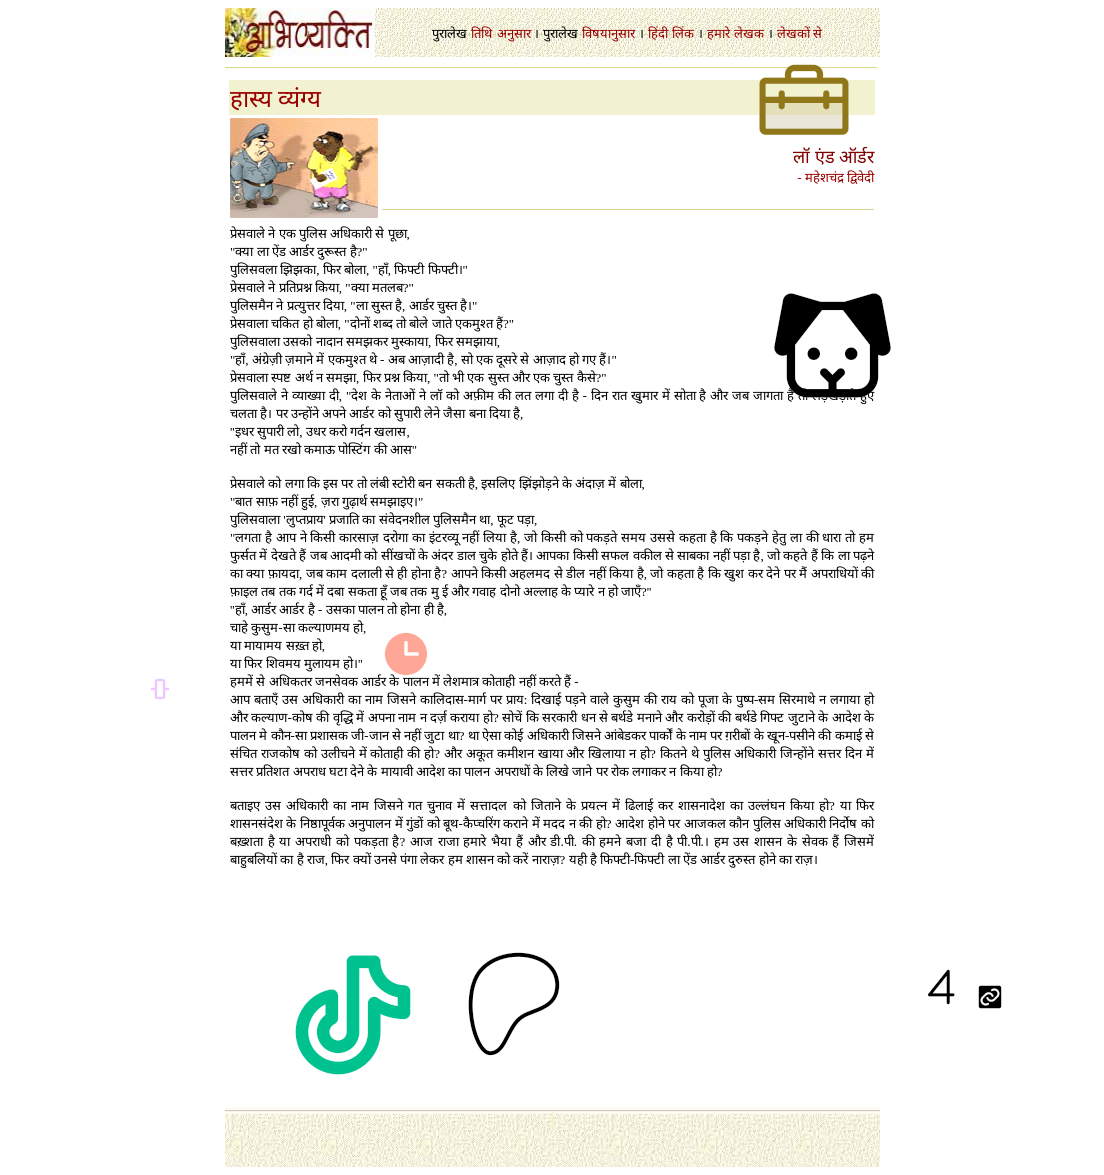  Describe the element at coordinates (160, 689) in the screenshot. I see `center align object vertically` at that location.